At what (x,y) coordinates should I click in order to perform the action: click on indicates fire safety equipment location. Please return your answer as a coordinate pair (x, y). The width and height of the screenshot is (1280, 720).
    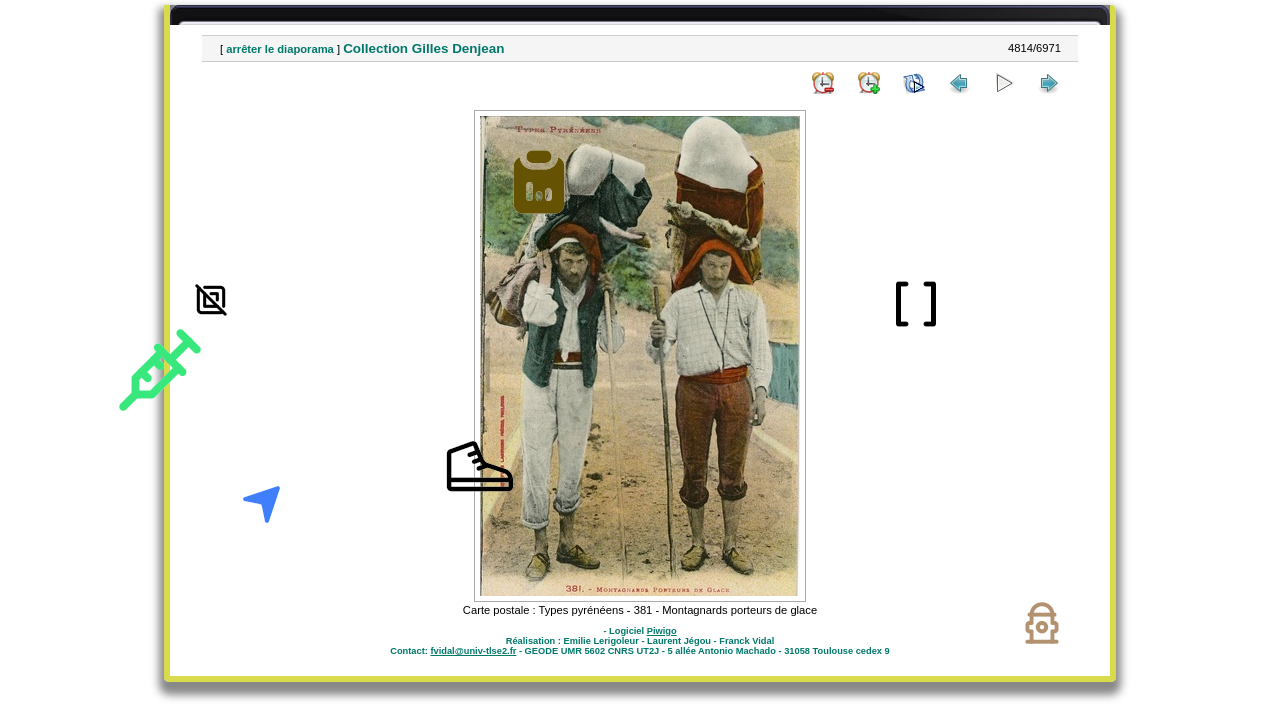
    Looking at the image, I should click on (1042, 623).